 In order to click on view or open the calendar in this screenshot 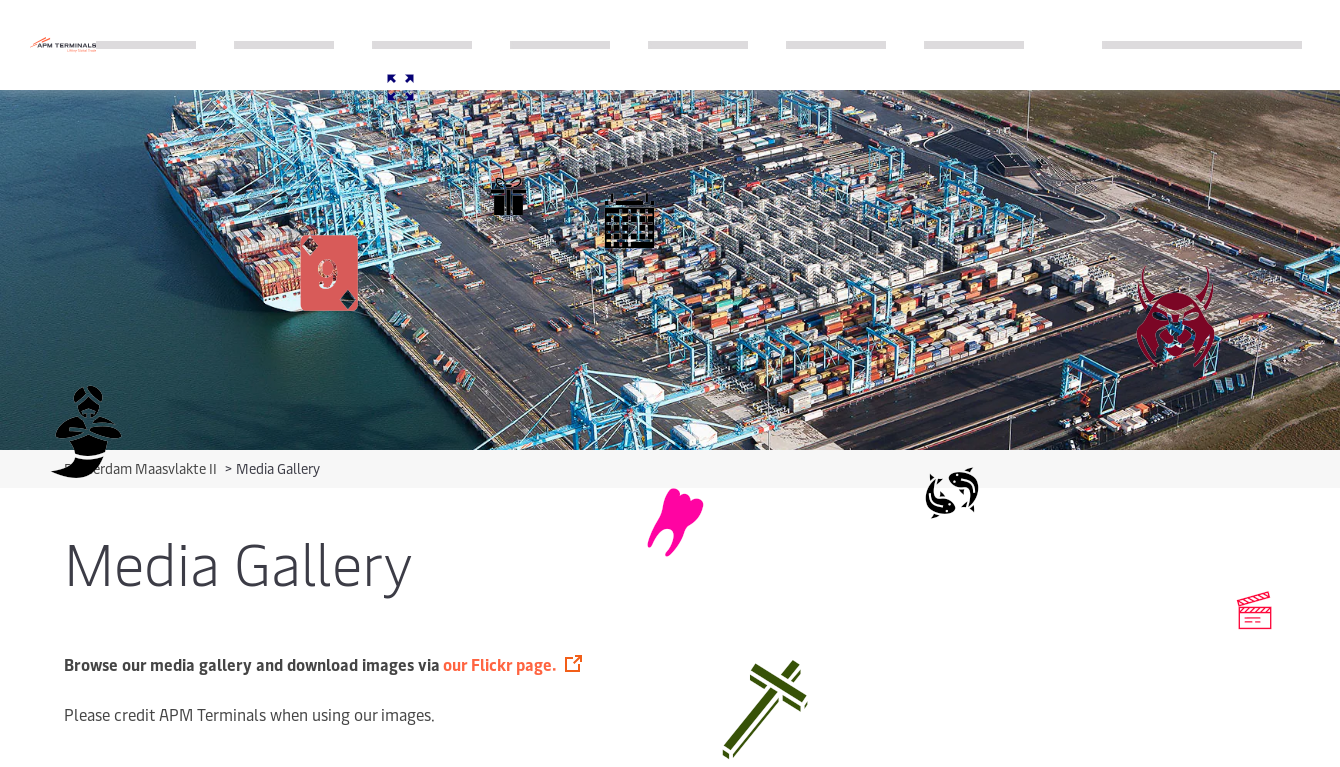, I will do `click(629, 223)`.